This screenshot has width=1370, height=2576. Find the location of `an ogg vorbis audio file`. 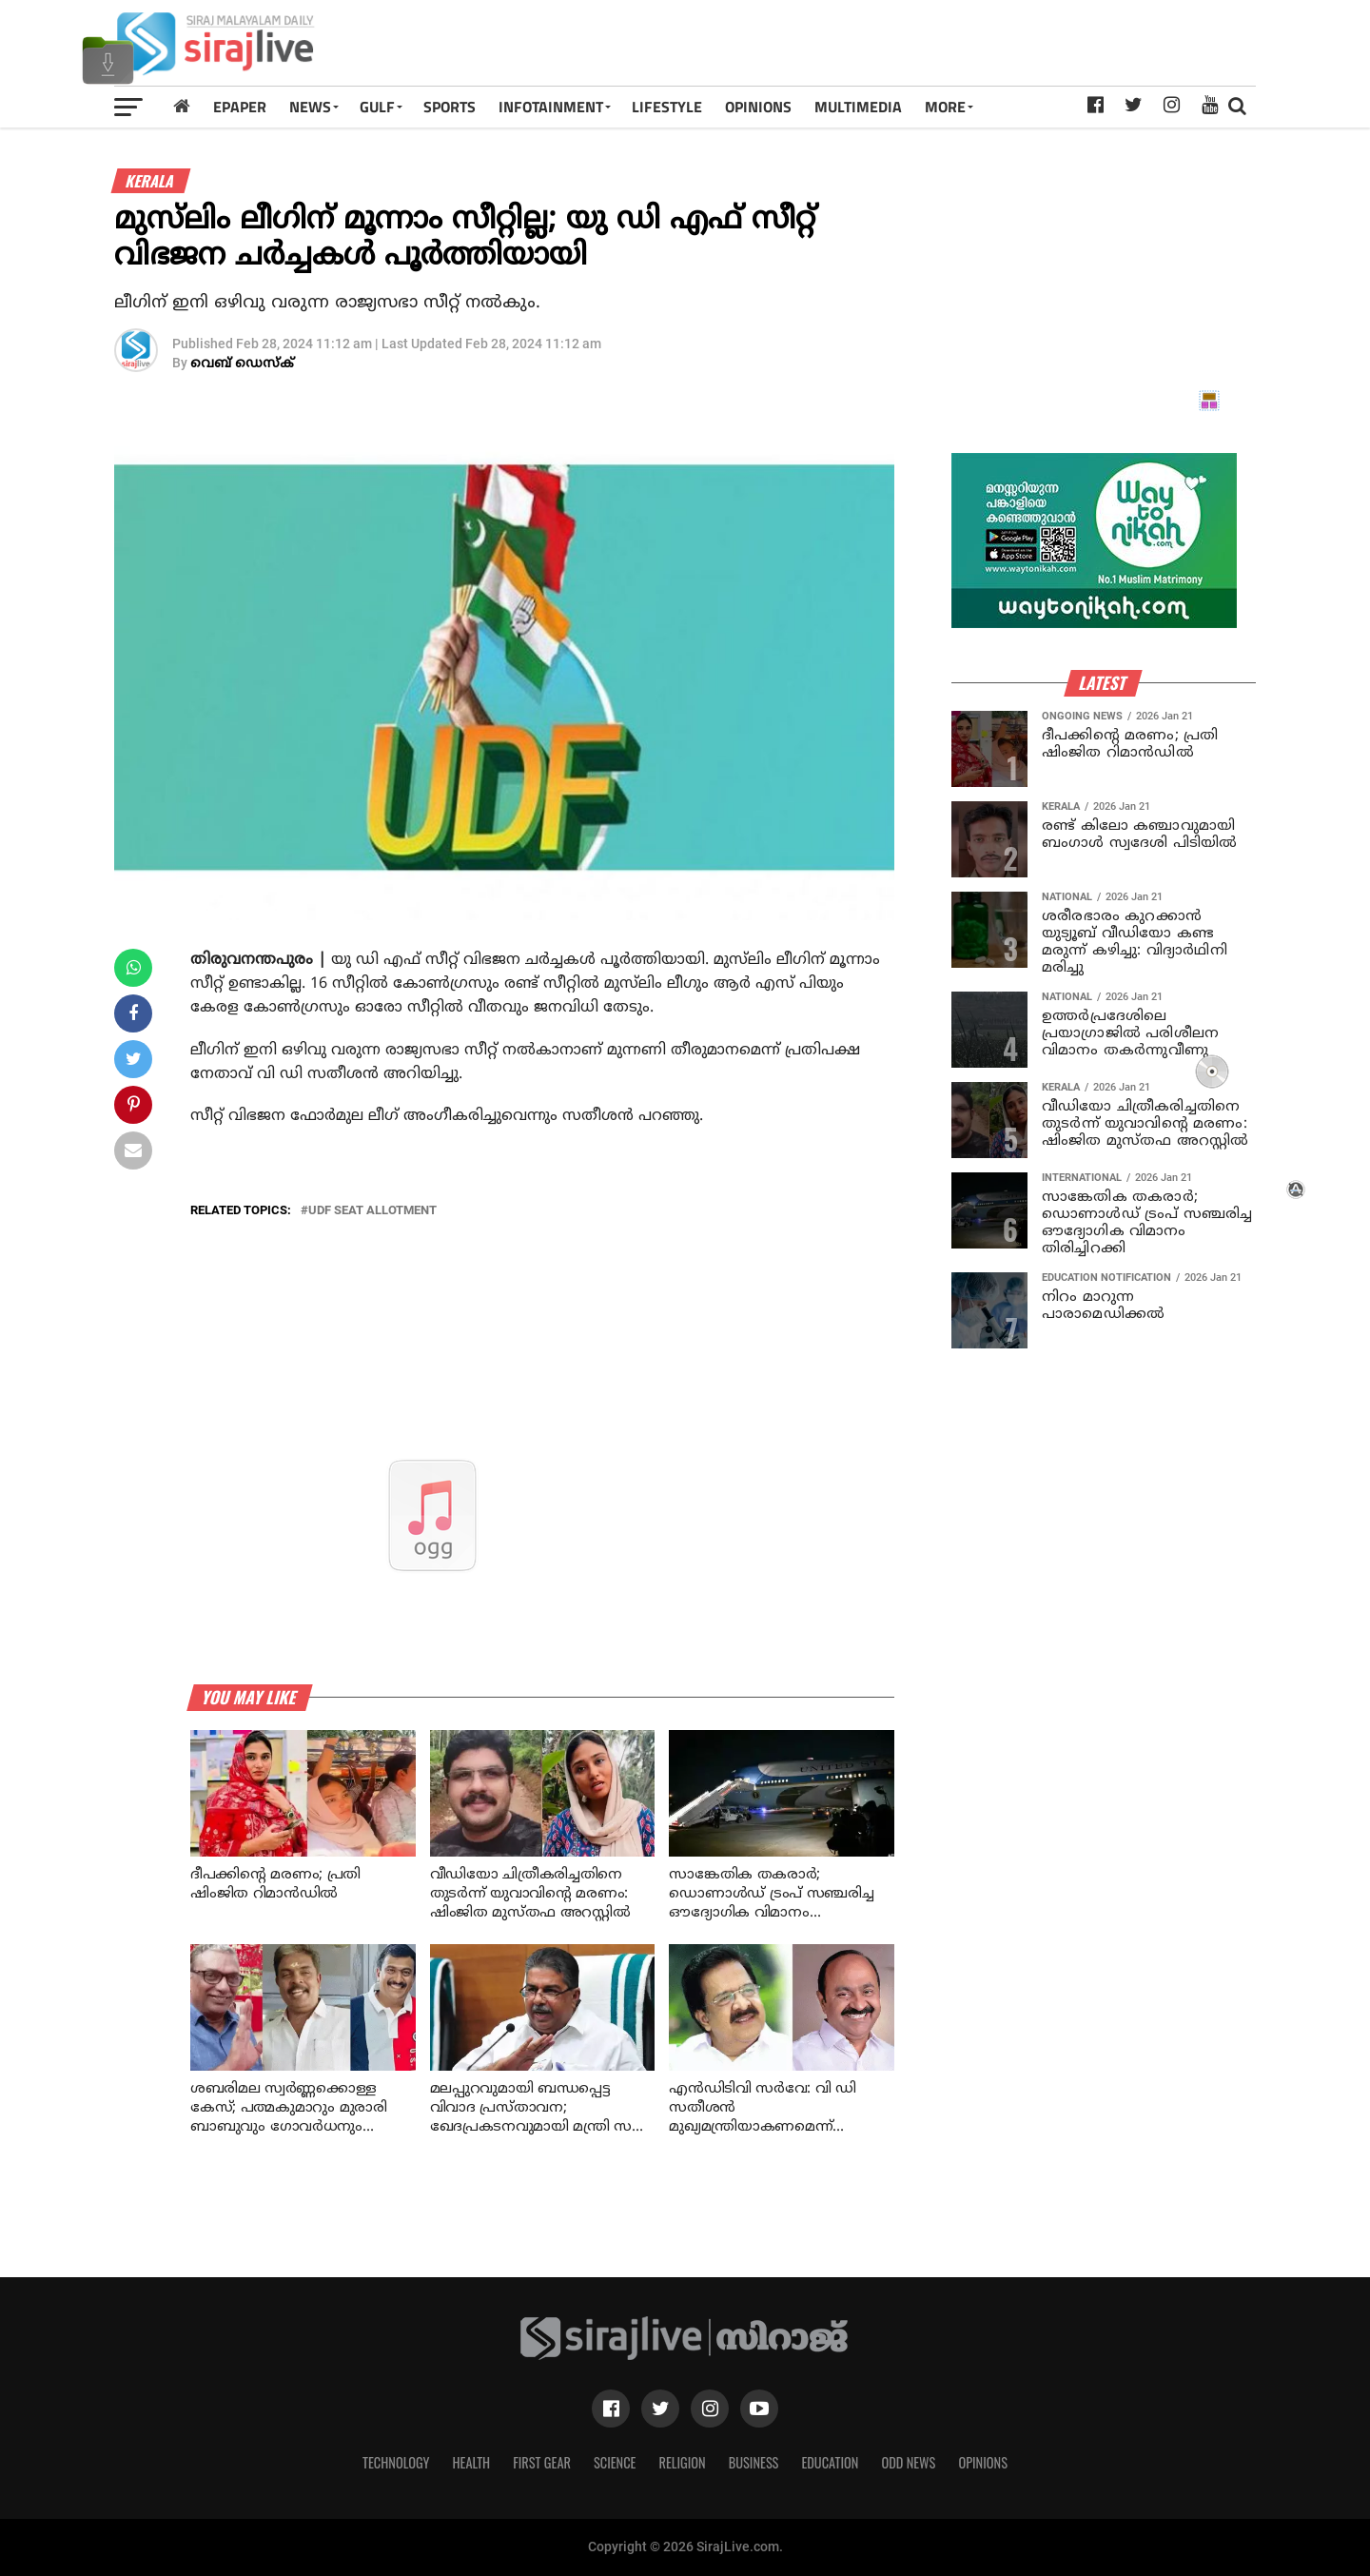

an ogg vorbis audio file is located at coordinates (432, 1515).